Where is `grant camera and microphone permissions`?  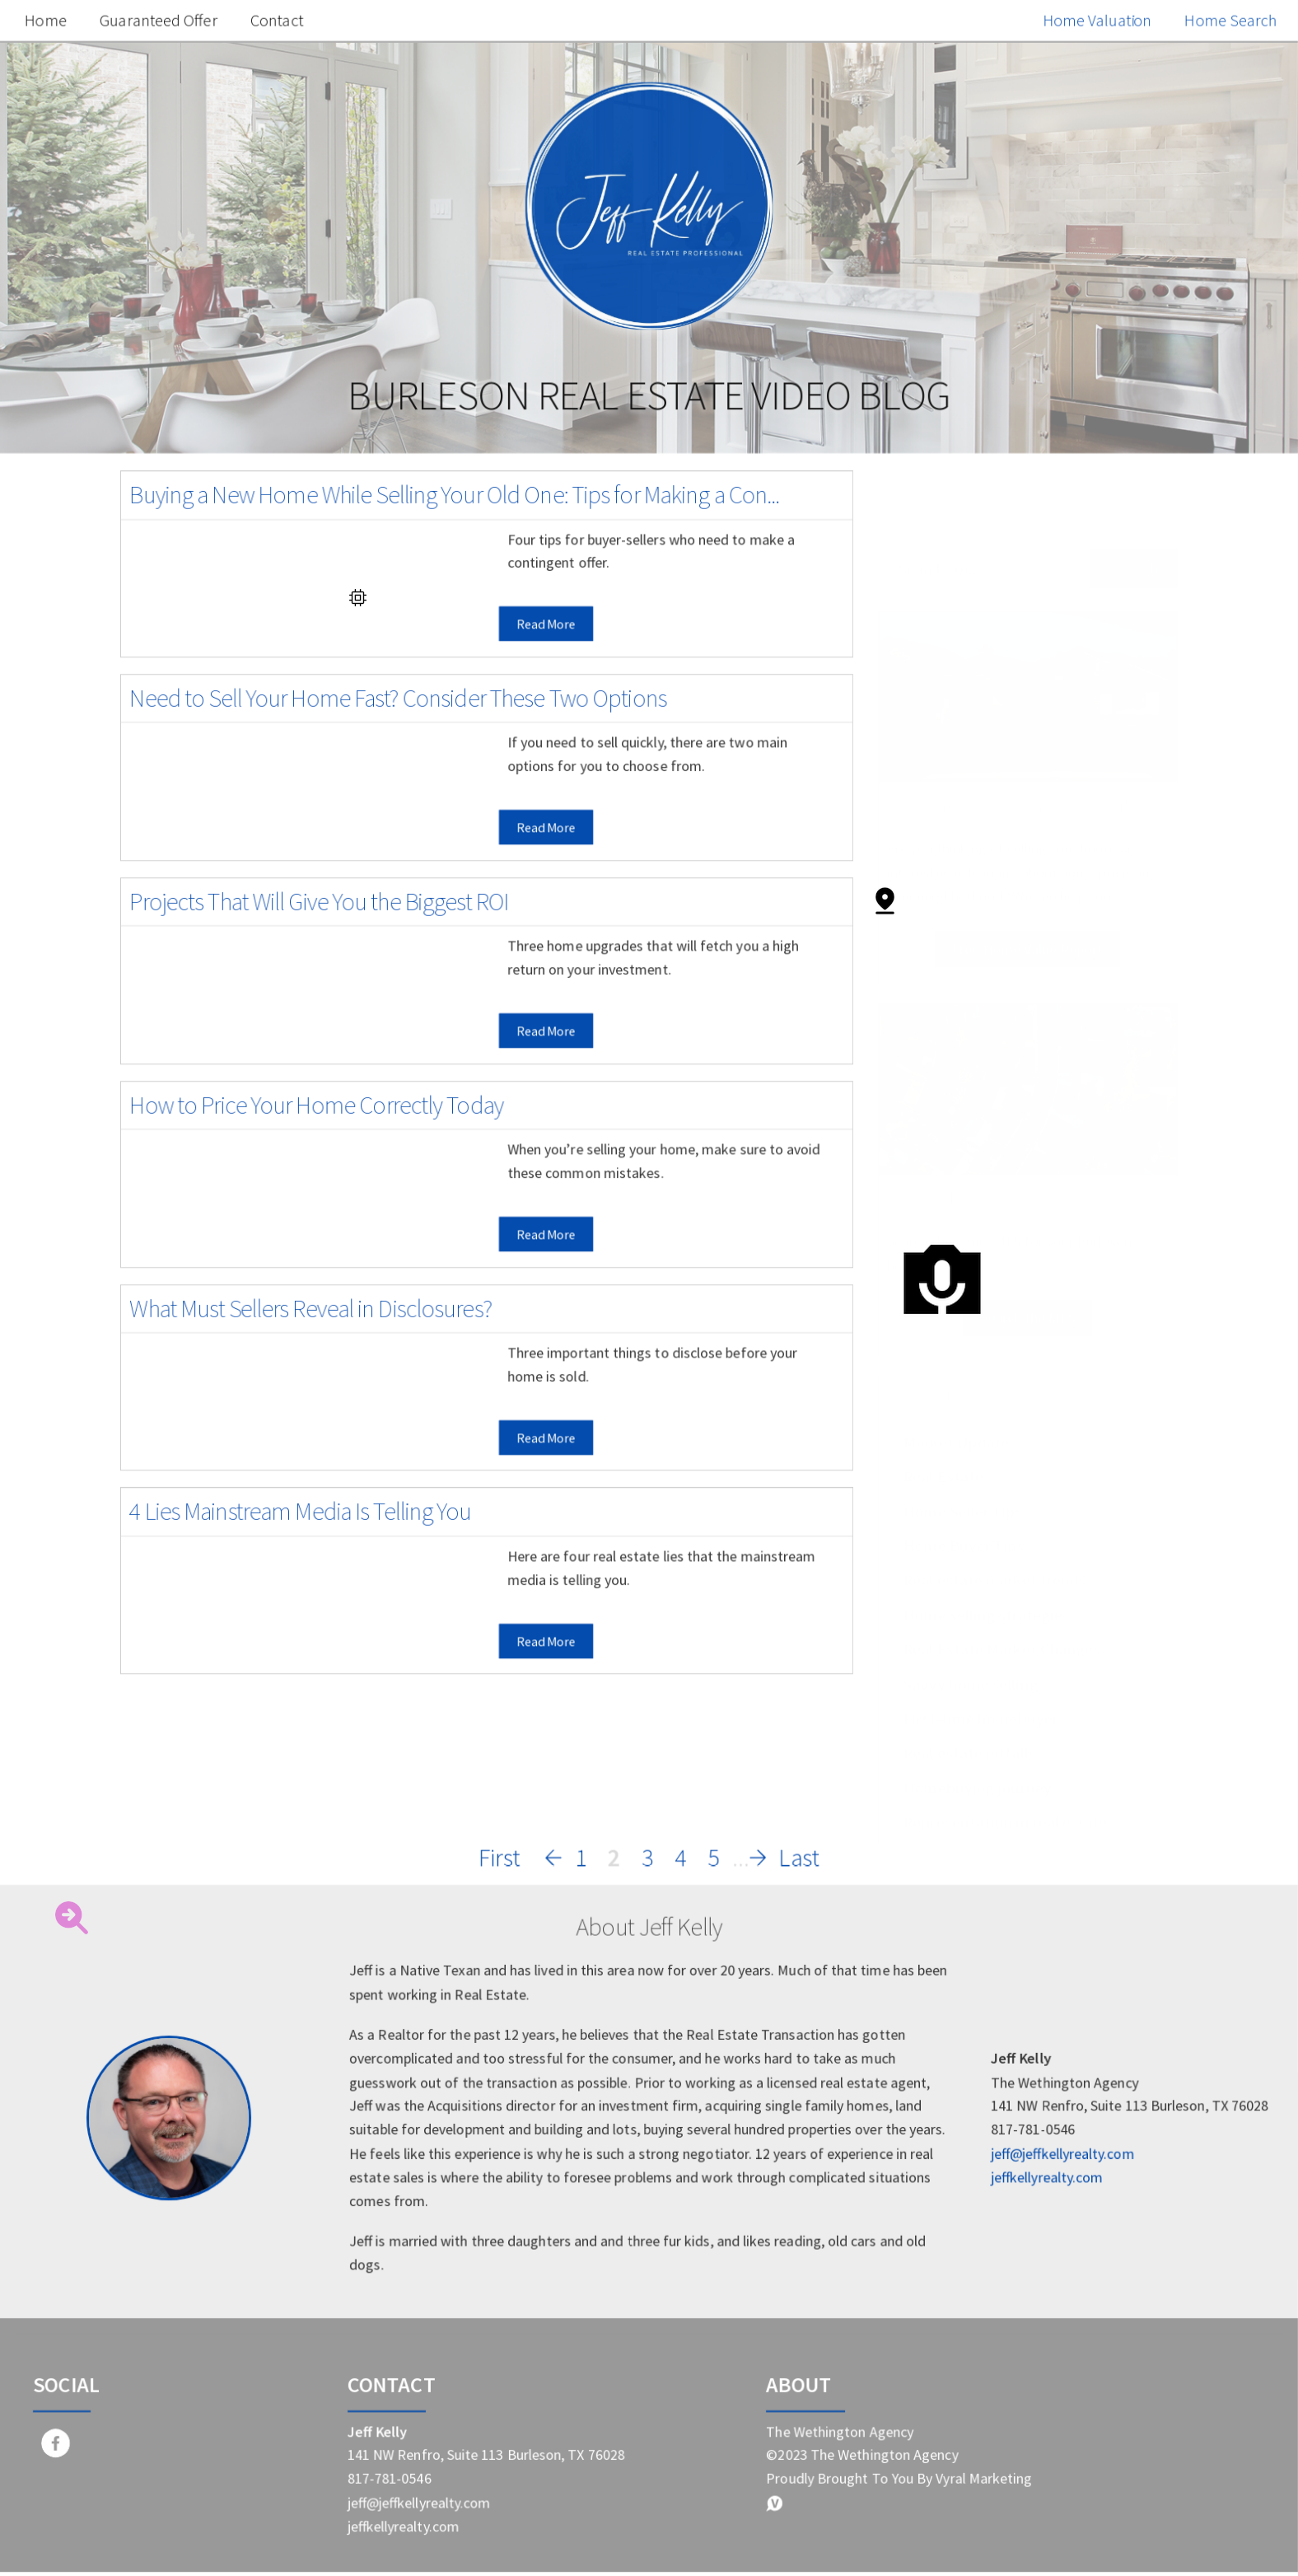
grant camera and microphone permissions is located at coordinates (942, 1279).